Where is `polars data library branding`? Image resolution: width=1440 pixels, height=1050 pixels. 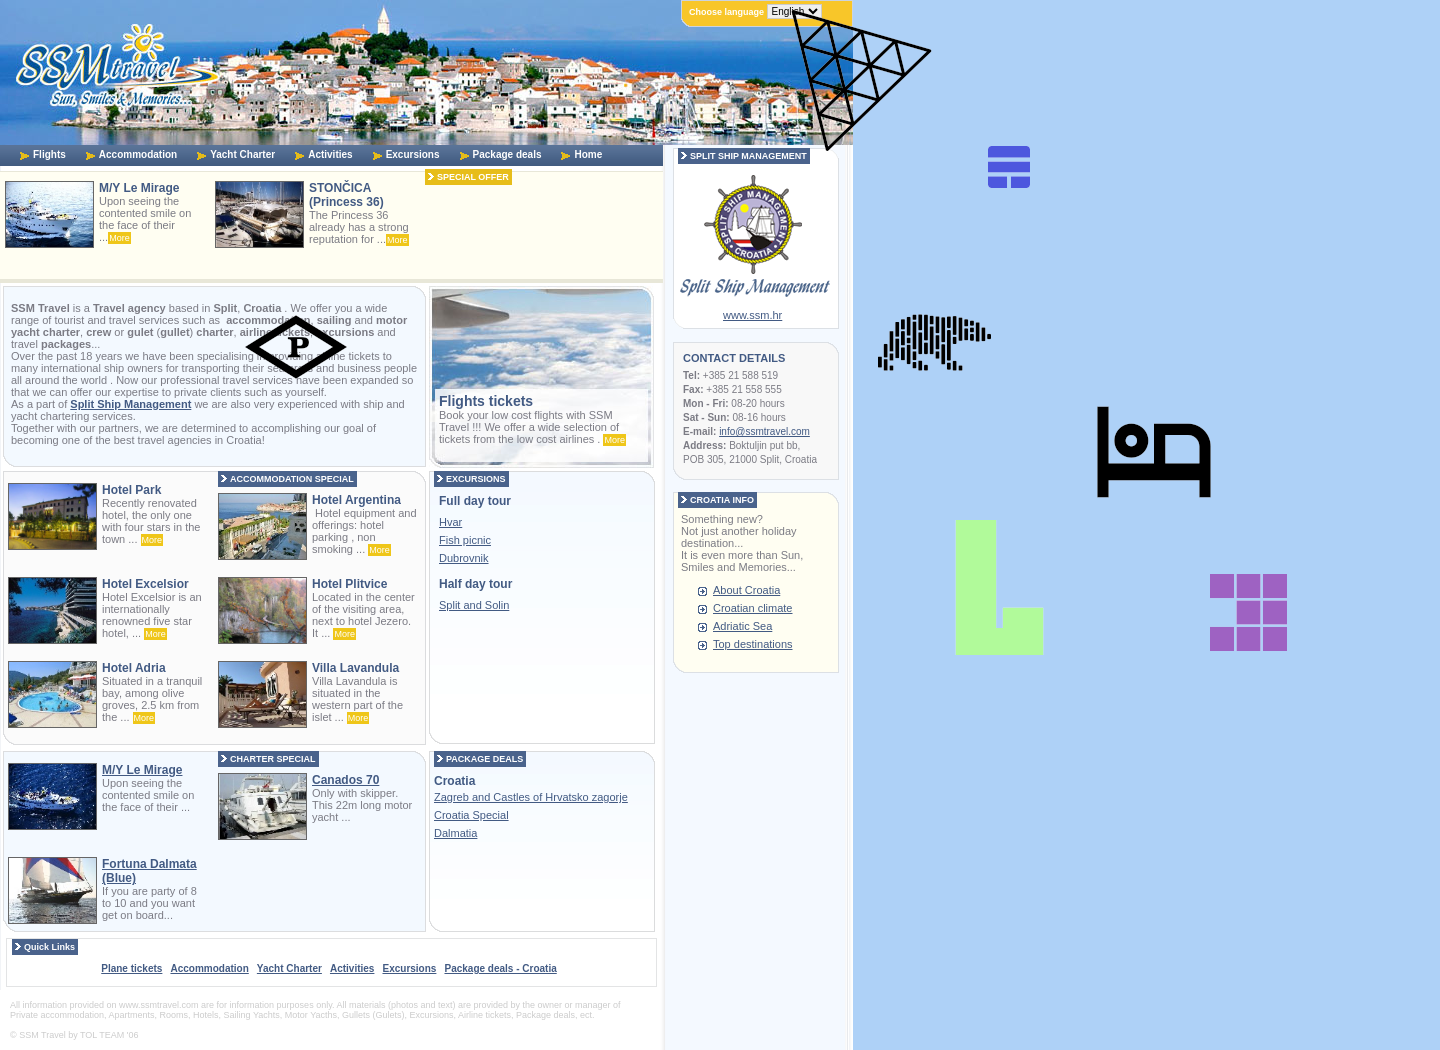 polars data library branding is located at coordinates (934, 342).